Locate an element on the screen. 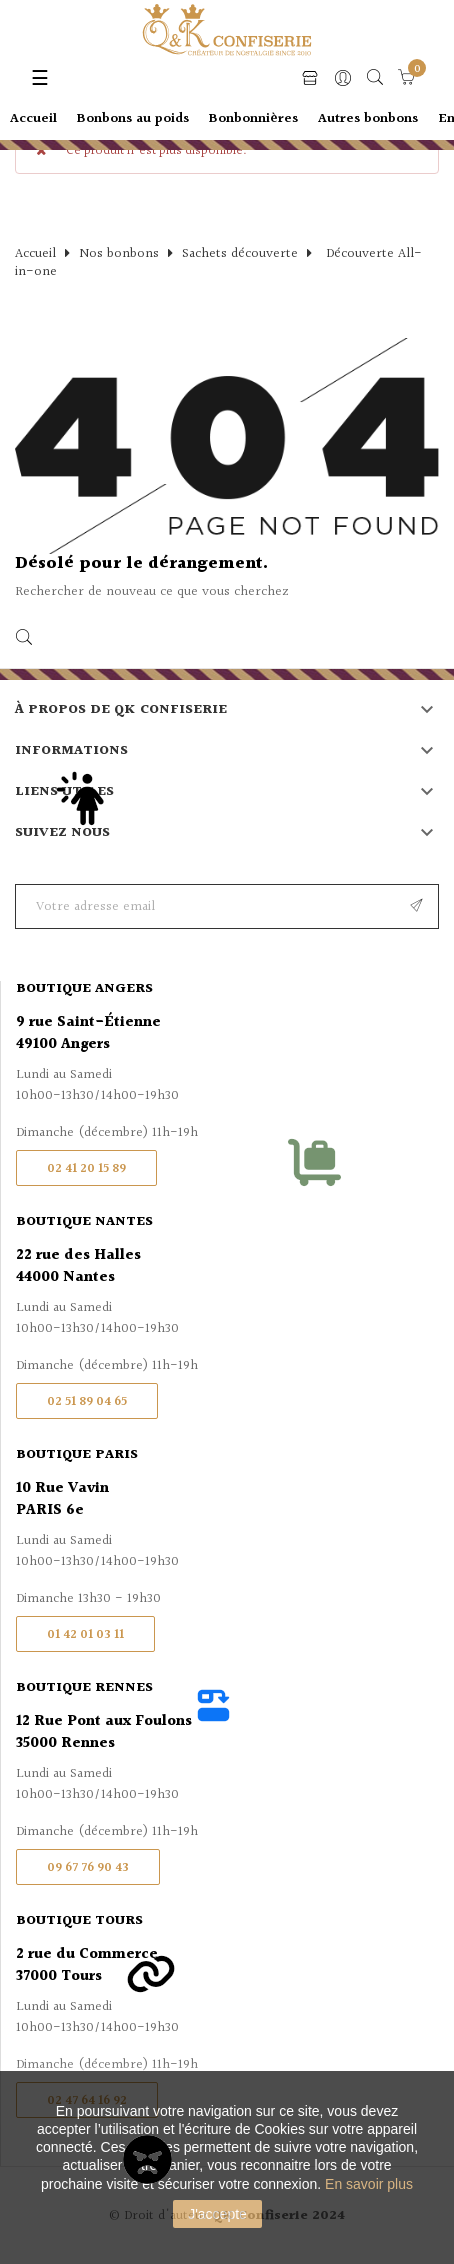 This screenshot has height=2264, width=454. view successor node in a flowchart or diagram is located at coordinates (213, 1705).